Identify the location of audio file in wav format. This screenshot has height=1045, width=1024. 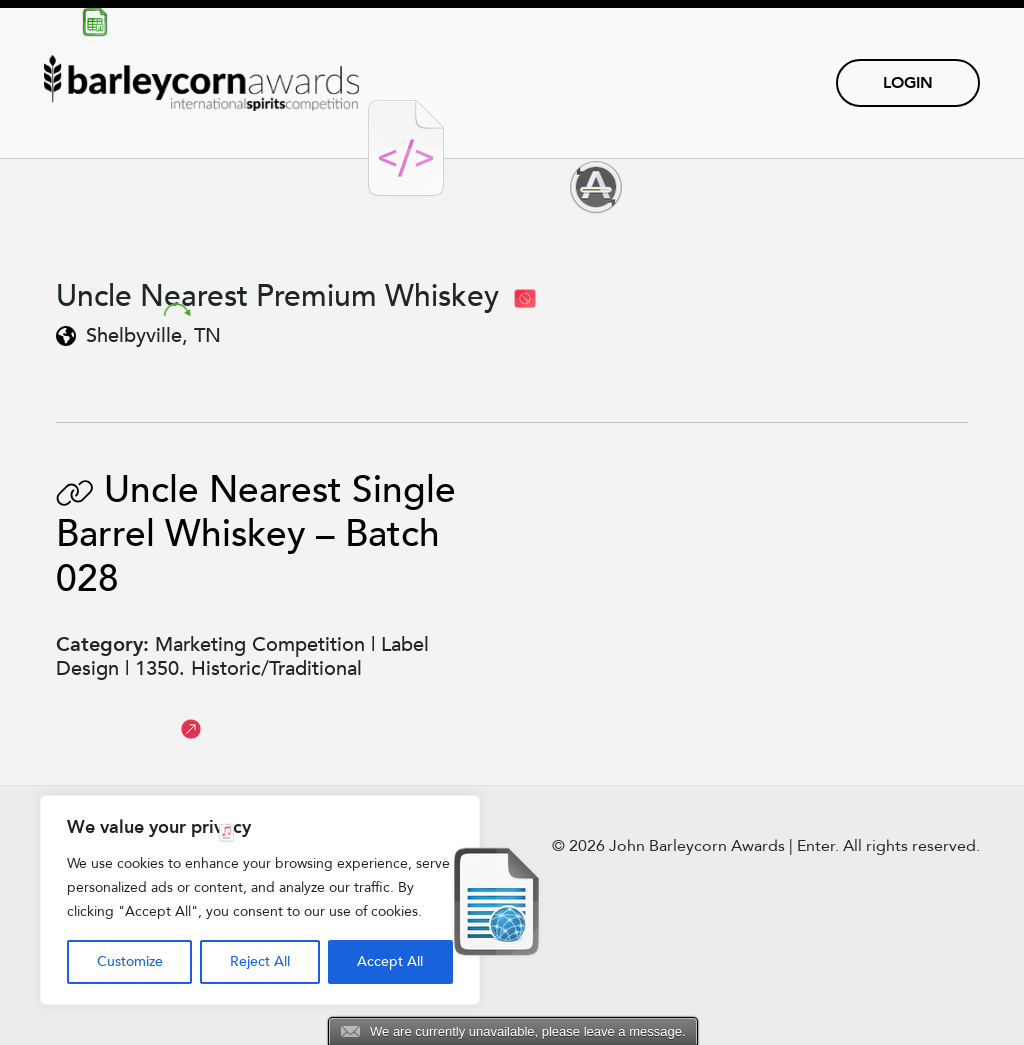
(226, 832).